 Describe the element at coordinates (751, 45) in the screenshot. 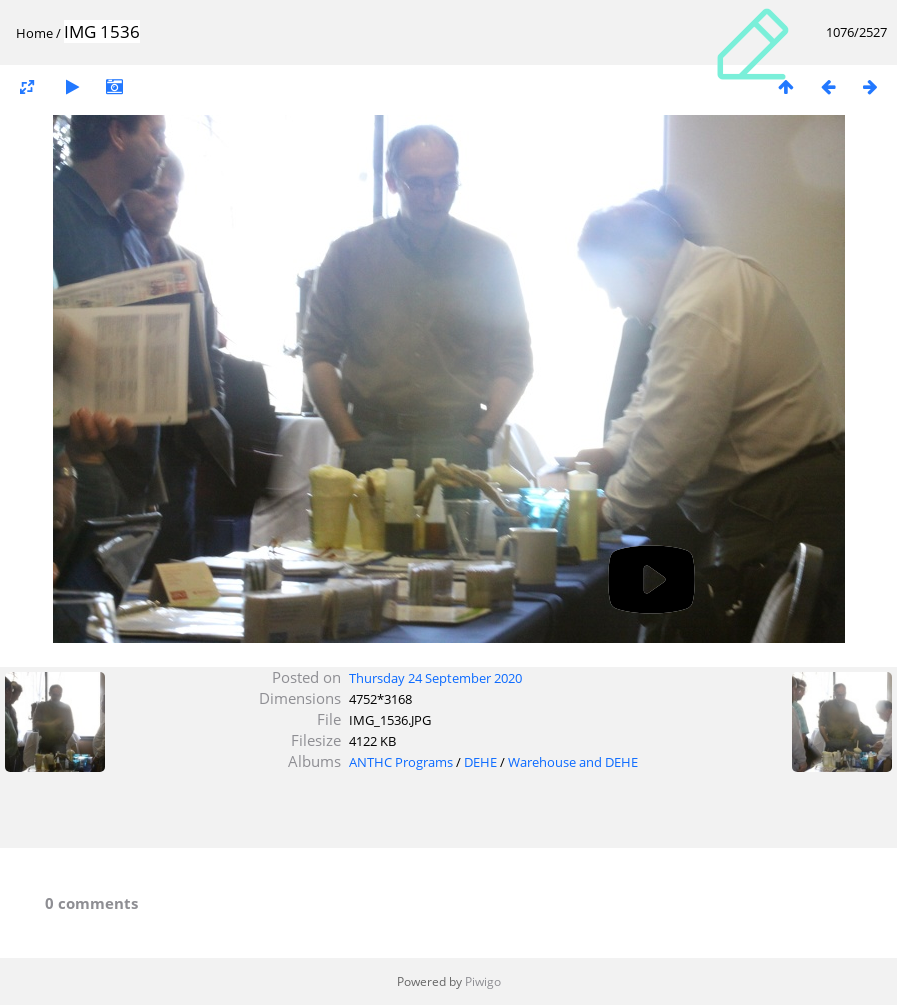

I see `edit text or content` at that location.